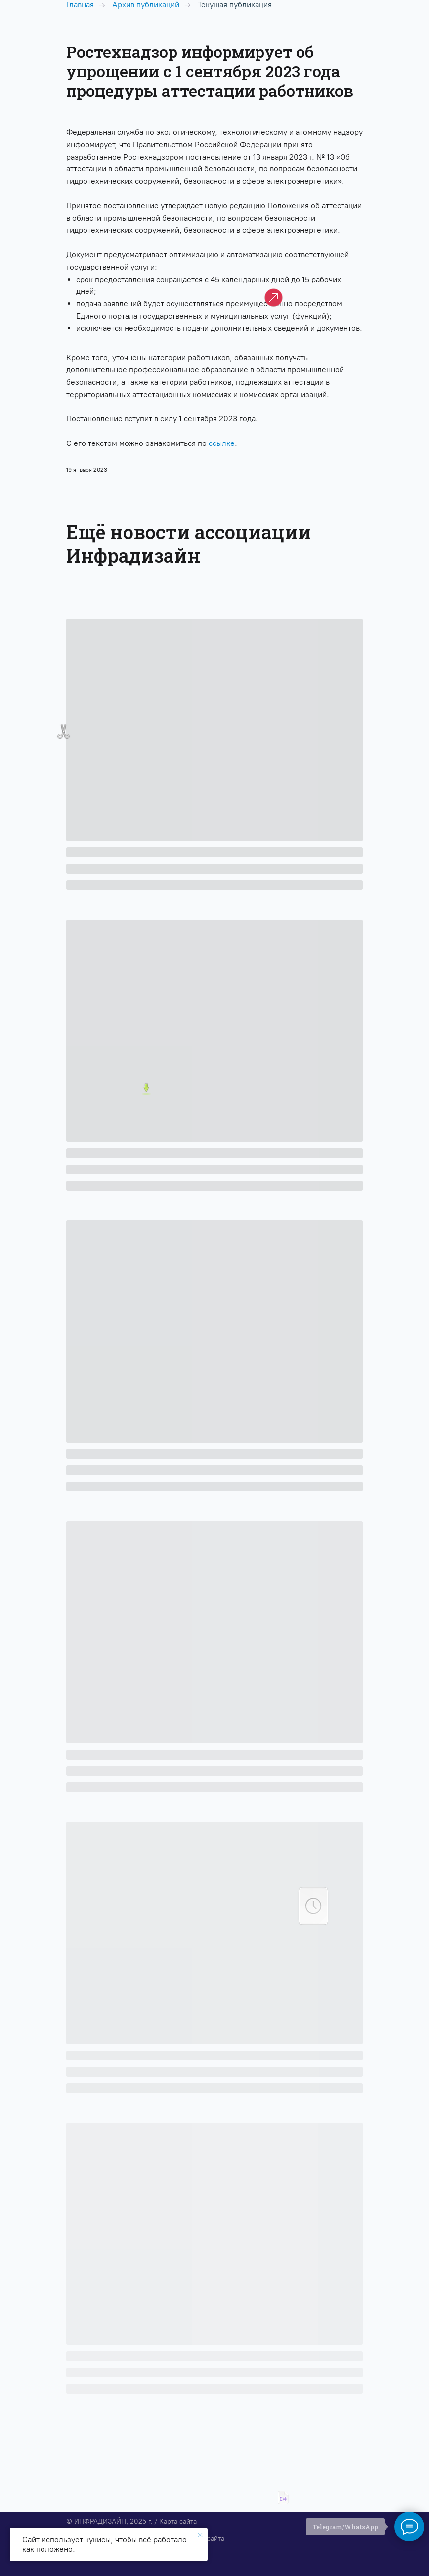 Image resolution: width=429 pixels, height=2576 pixels. I want to click on save the current file or document, so click(146, 1088).